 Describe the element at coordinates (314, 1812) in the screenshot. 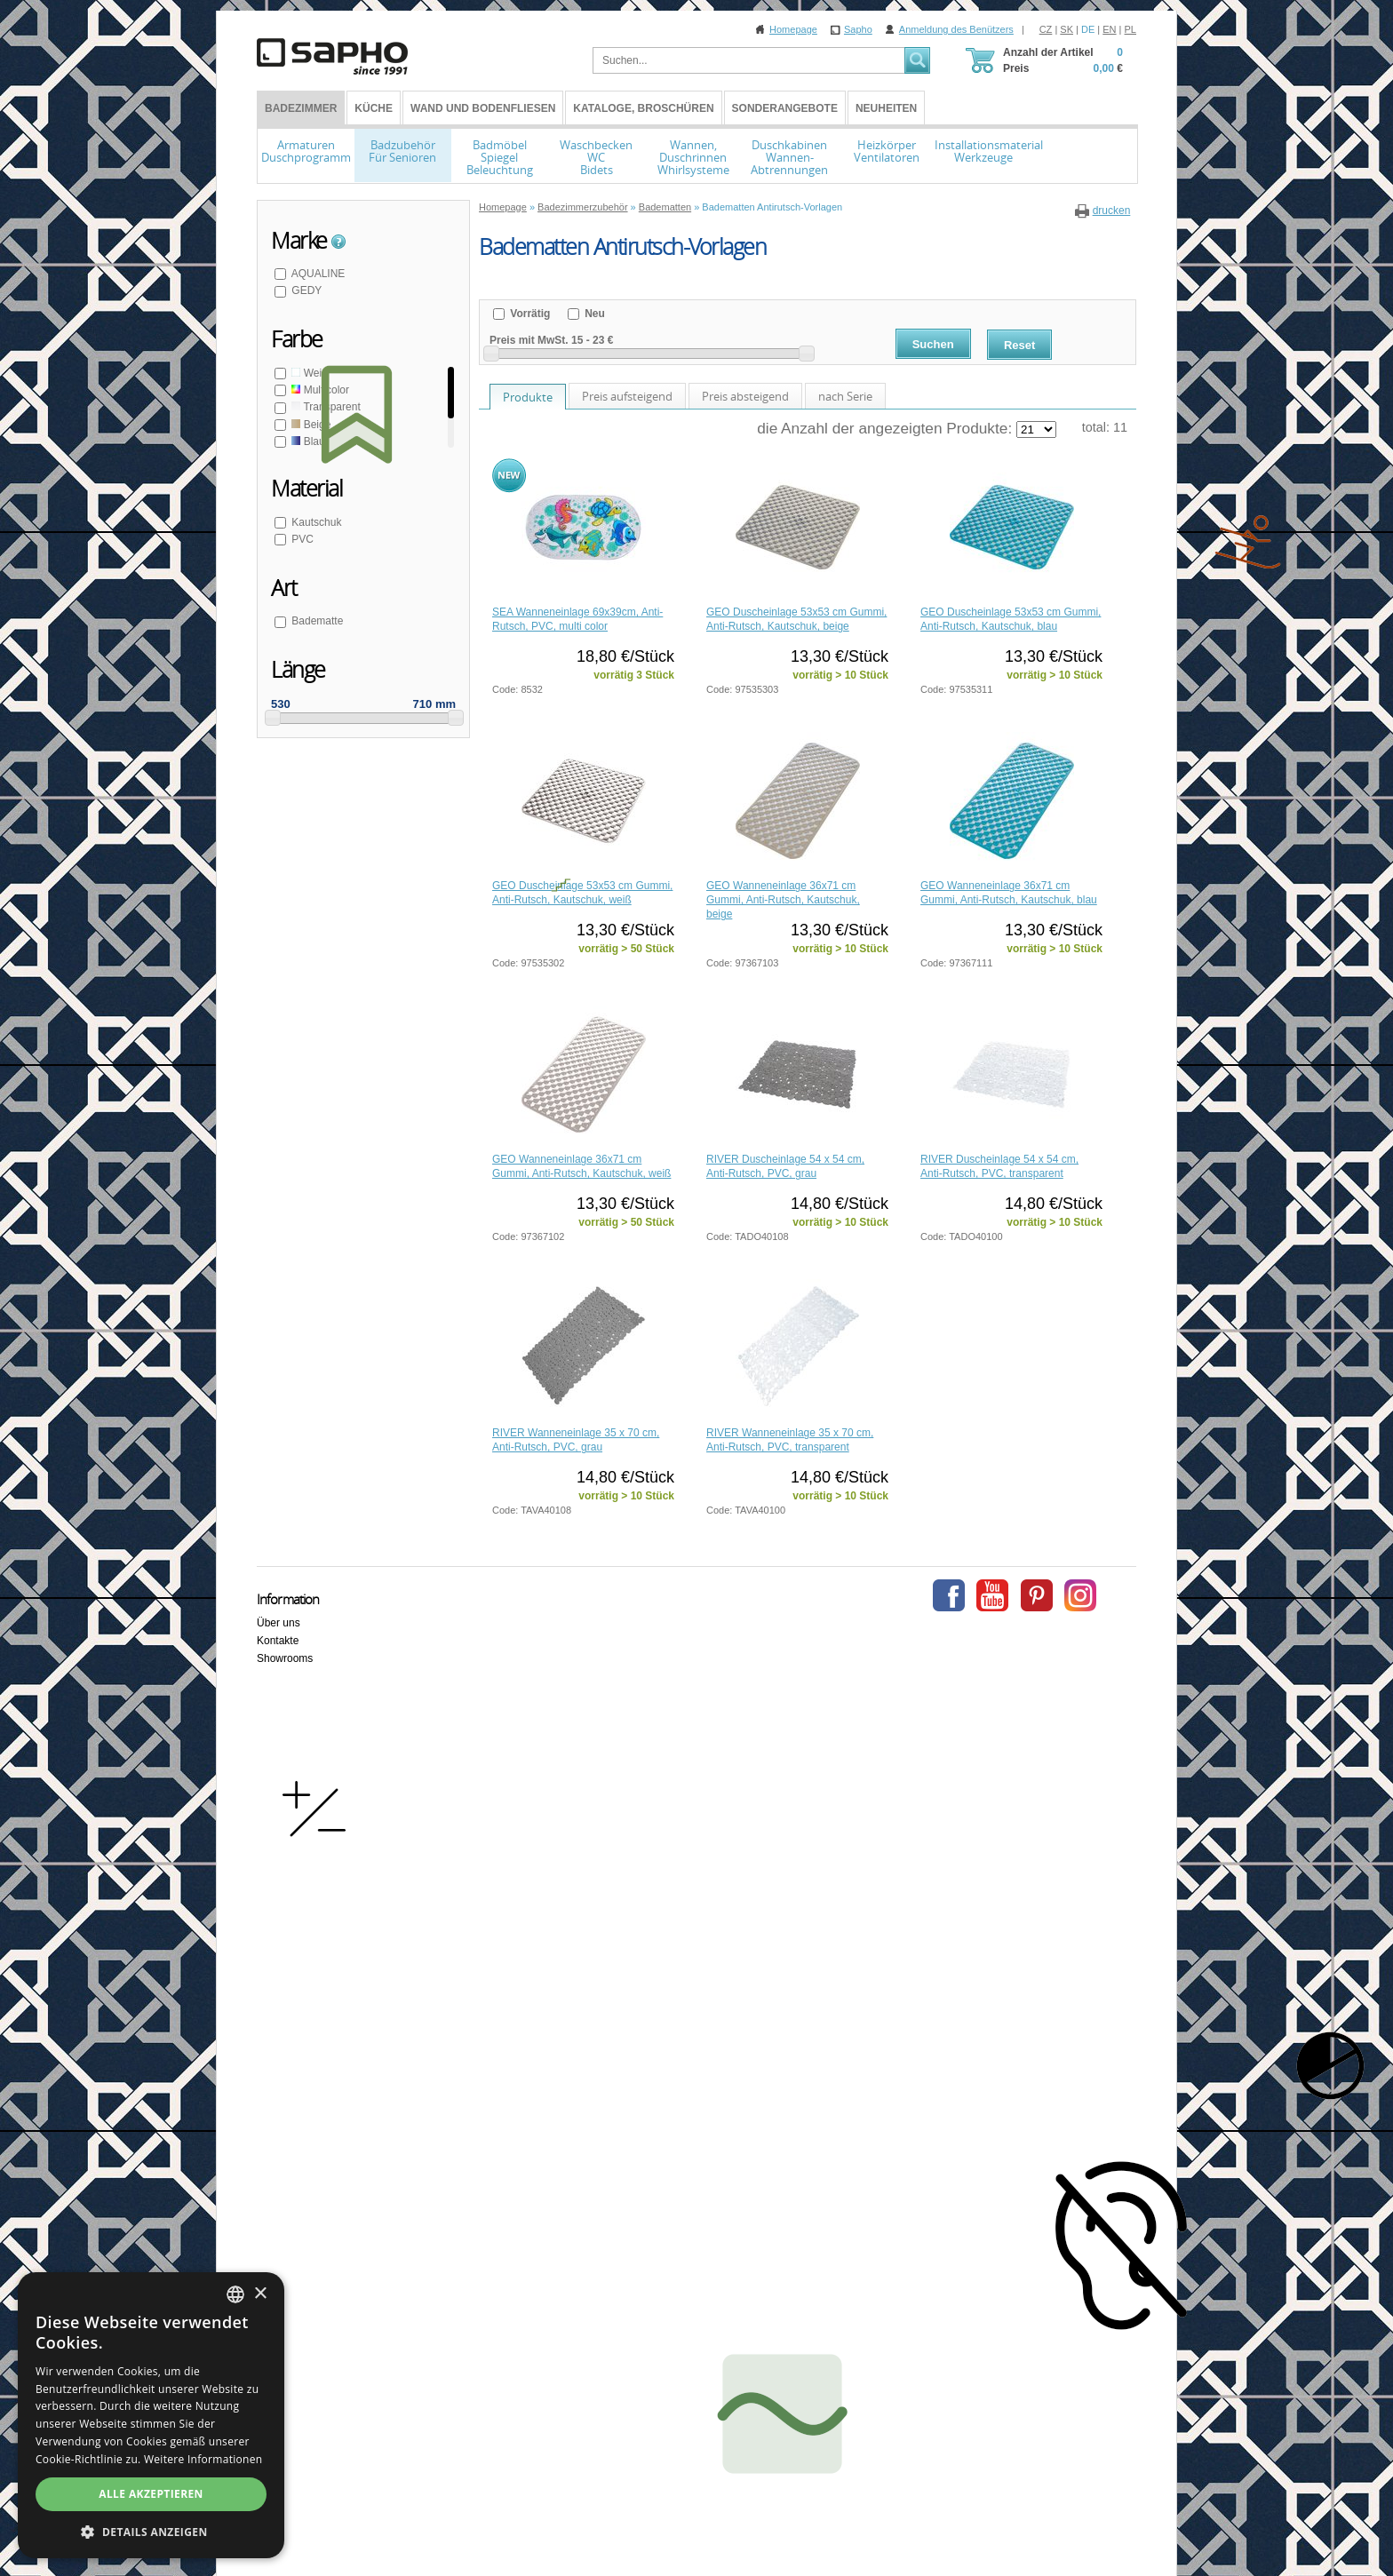

I see `toggle between adding and subtracting values` at that location.